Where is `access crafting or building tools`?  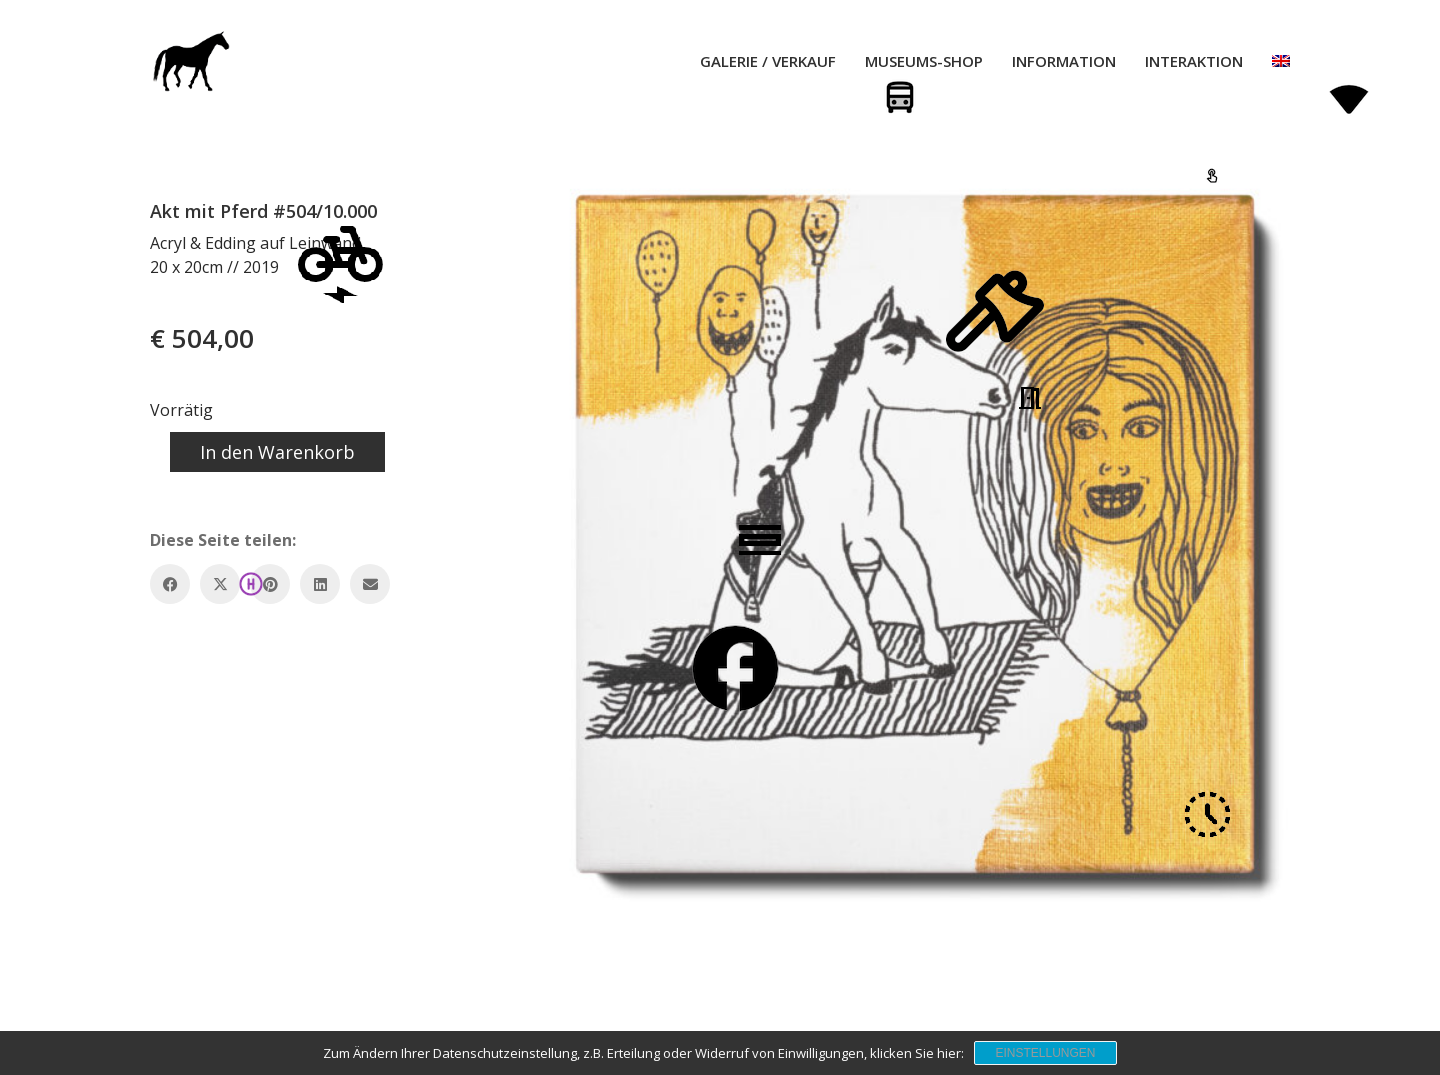 access crafting or building tools is located at coordinates (995, 315).